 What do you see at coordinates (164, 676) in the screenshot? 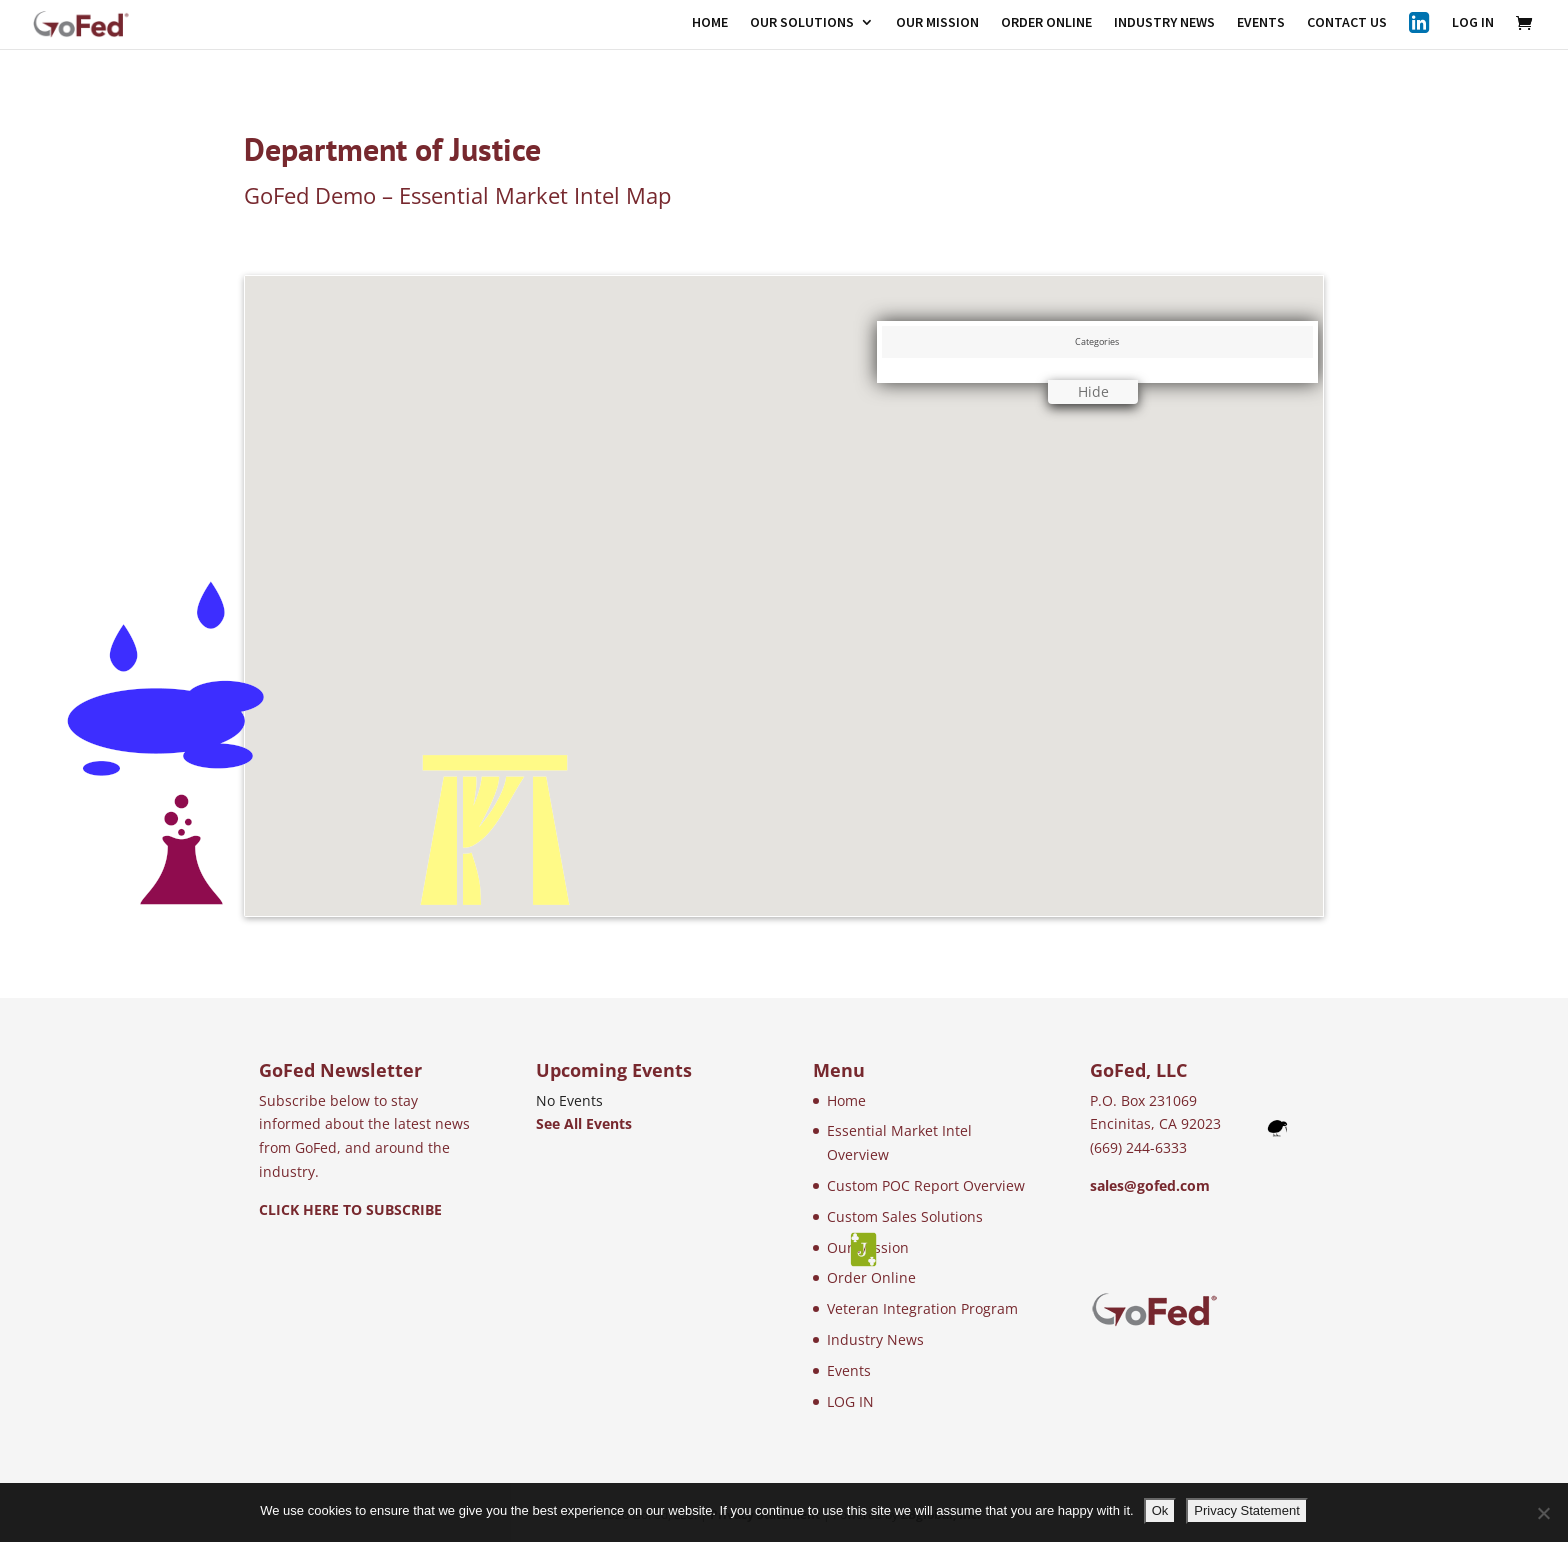
I see `indicates a water leak or fluid spill` at bounding box center [164, 676].